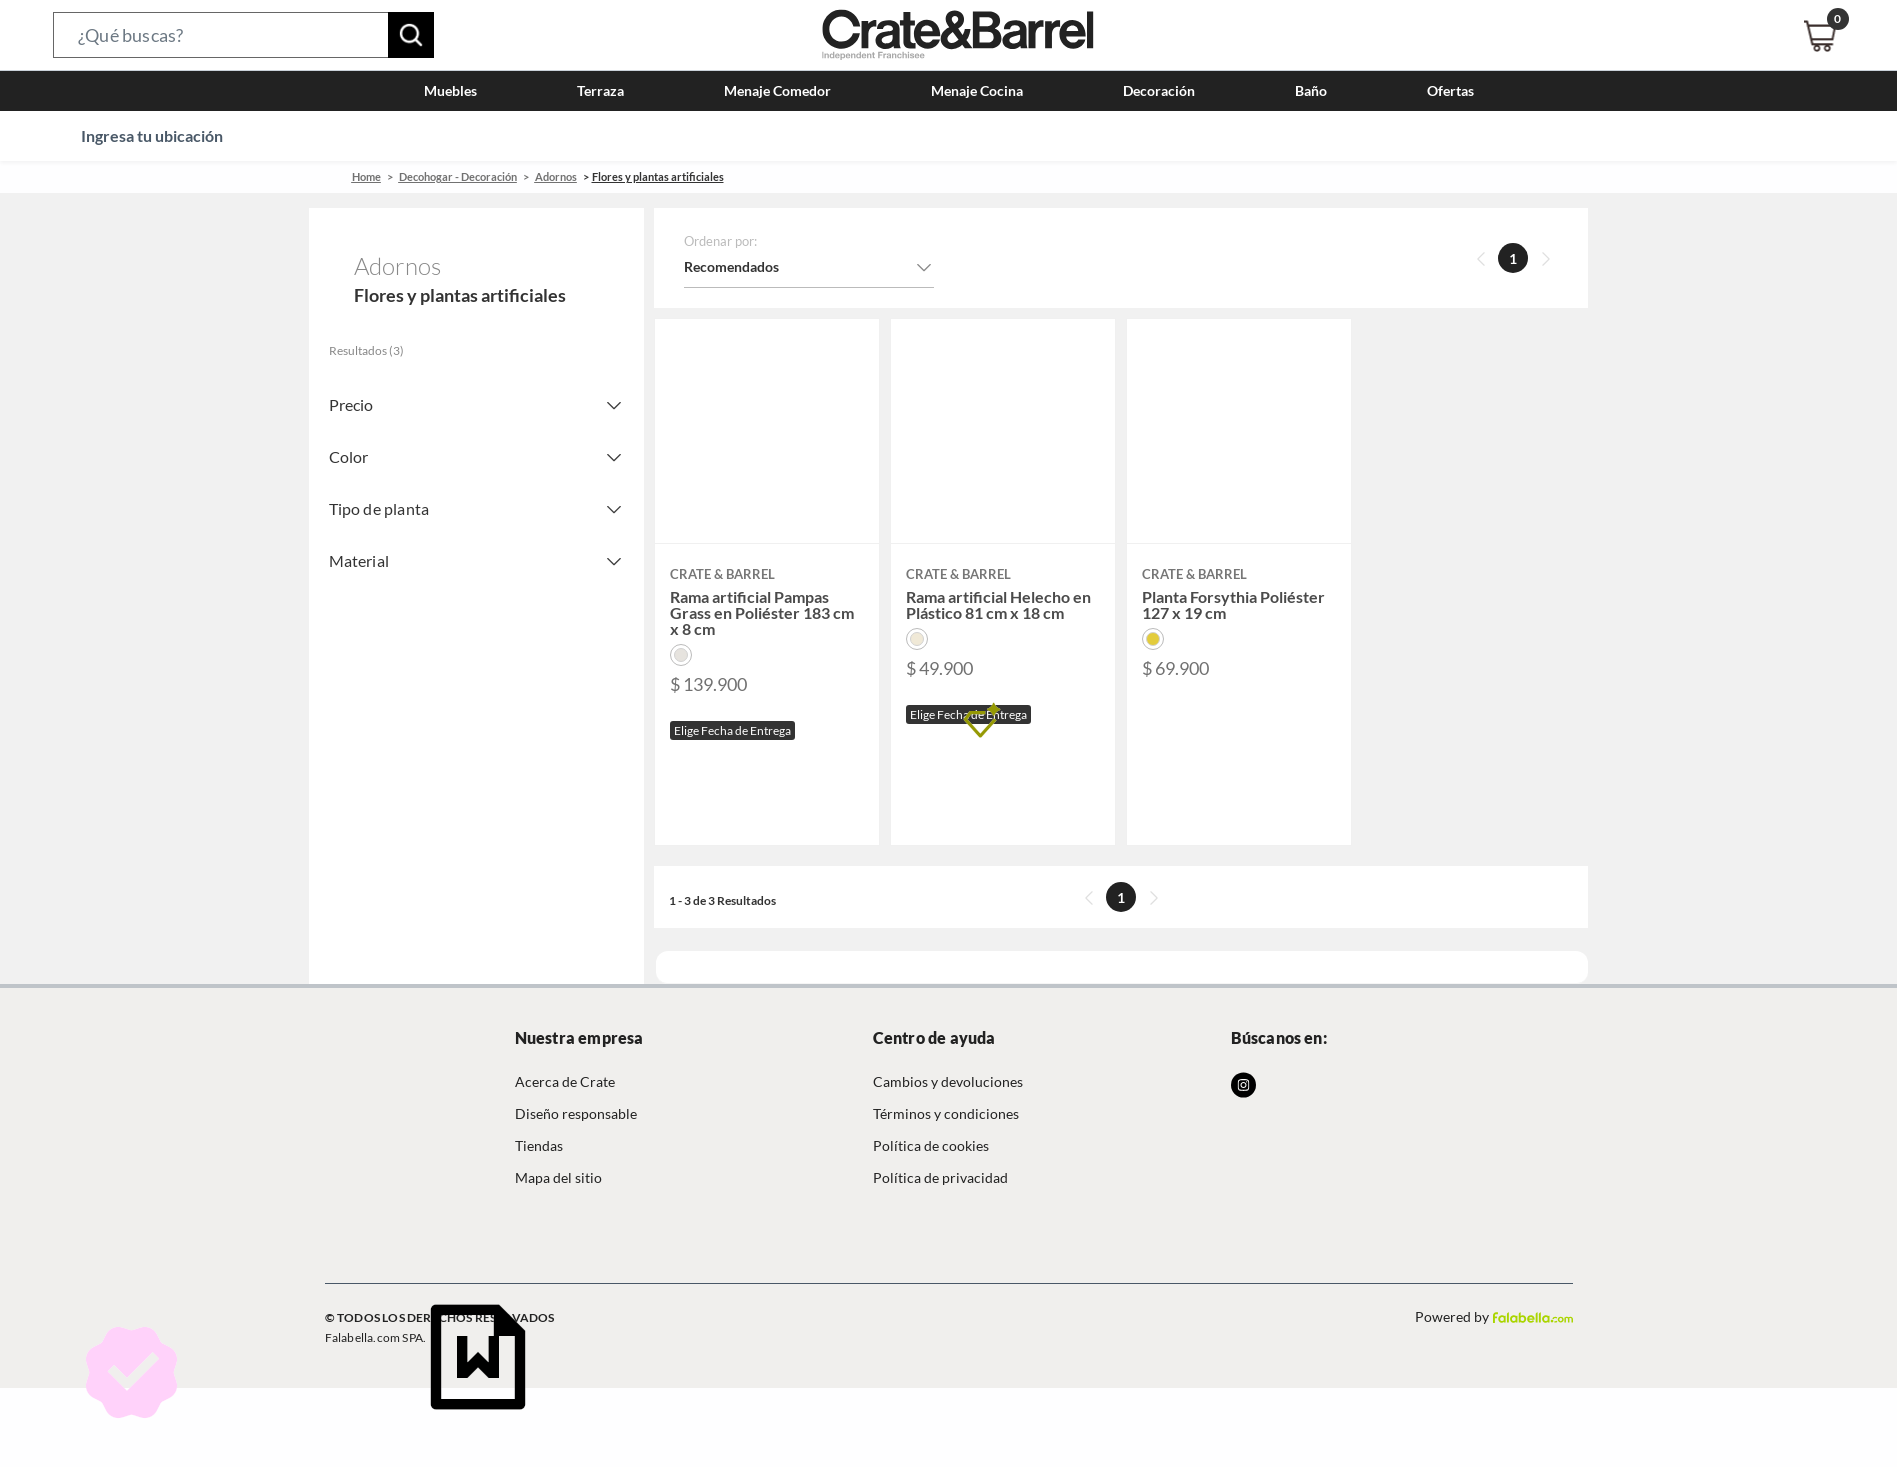  Describe the element at coordinates (131, 1372) in the screenshot. I see `indicates a verified account or profile` at that location.